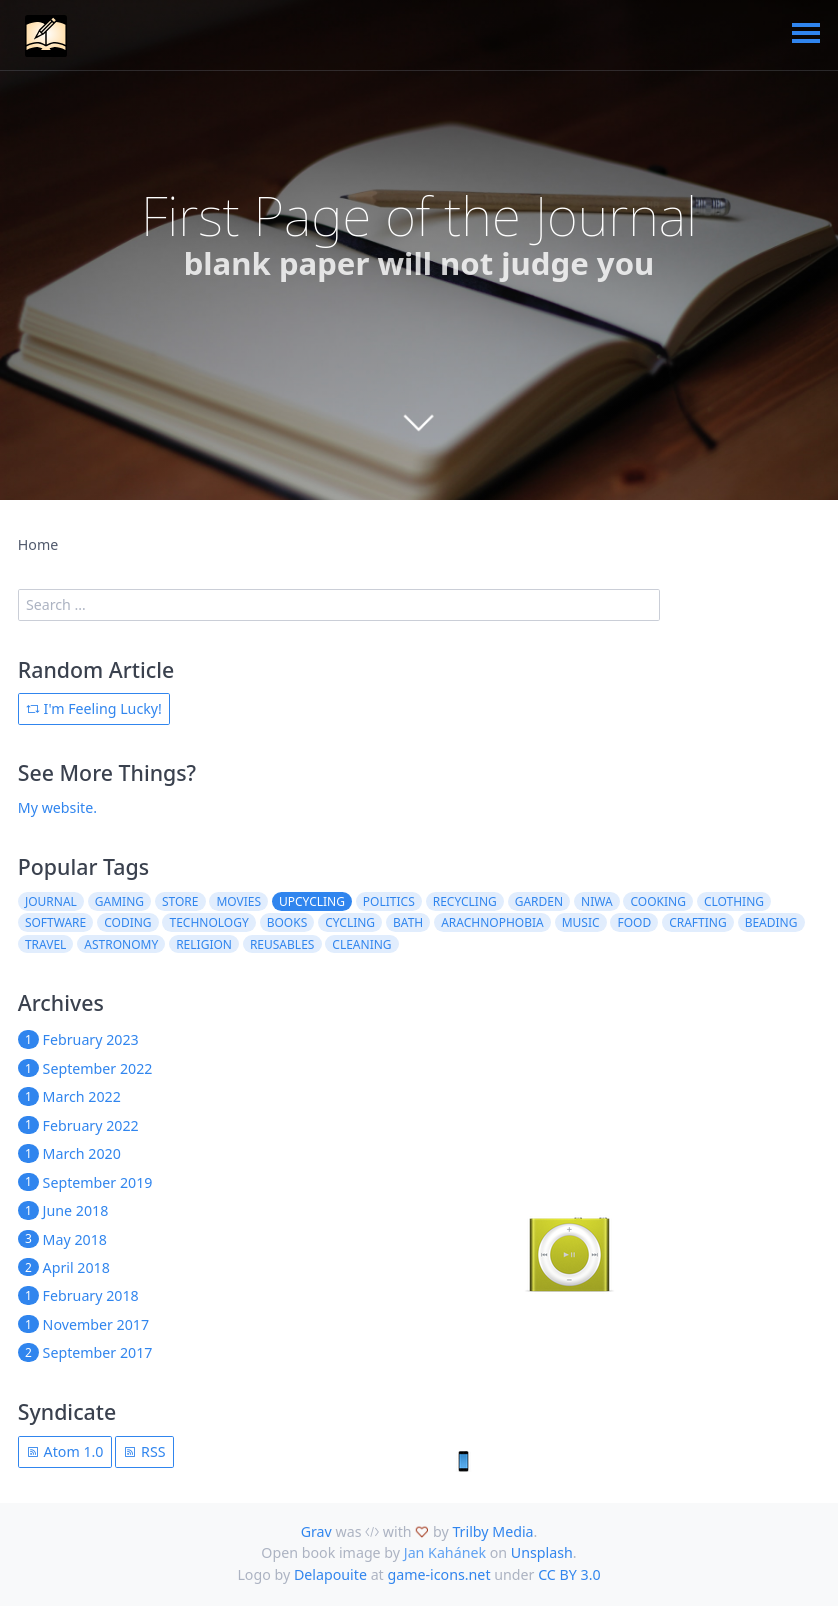 Image resolution: width=838 pixels, height=1606 pixels. What do you see at coordinates (463, 1461) in the screenshot?
I see `connected iPhone device` at bounding box center [463, 1461].